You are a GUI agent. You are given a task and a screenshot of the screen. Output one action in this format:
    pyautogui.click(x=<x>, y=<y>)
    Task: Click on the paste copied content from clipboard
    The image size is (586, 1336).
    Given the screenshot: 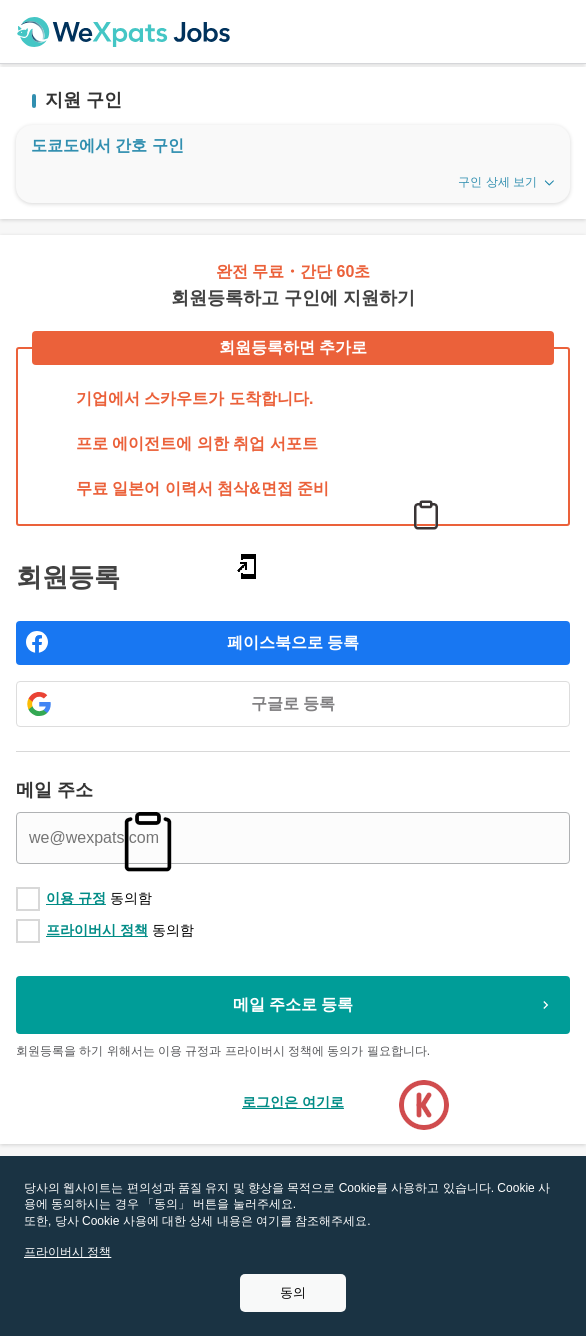 What is the action you would take?
    pyautogui.click(x=148, y=843)
    